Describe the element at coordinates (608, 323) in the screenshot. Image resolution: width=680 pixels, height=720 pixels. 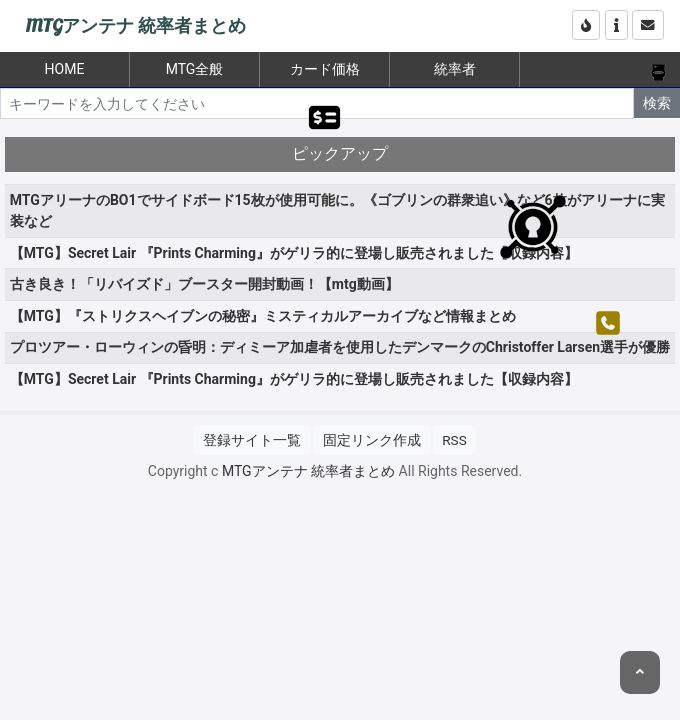
I see `tap to make a phone call` at that location.